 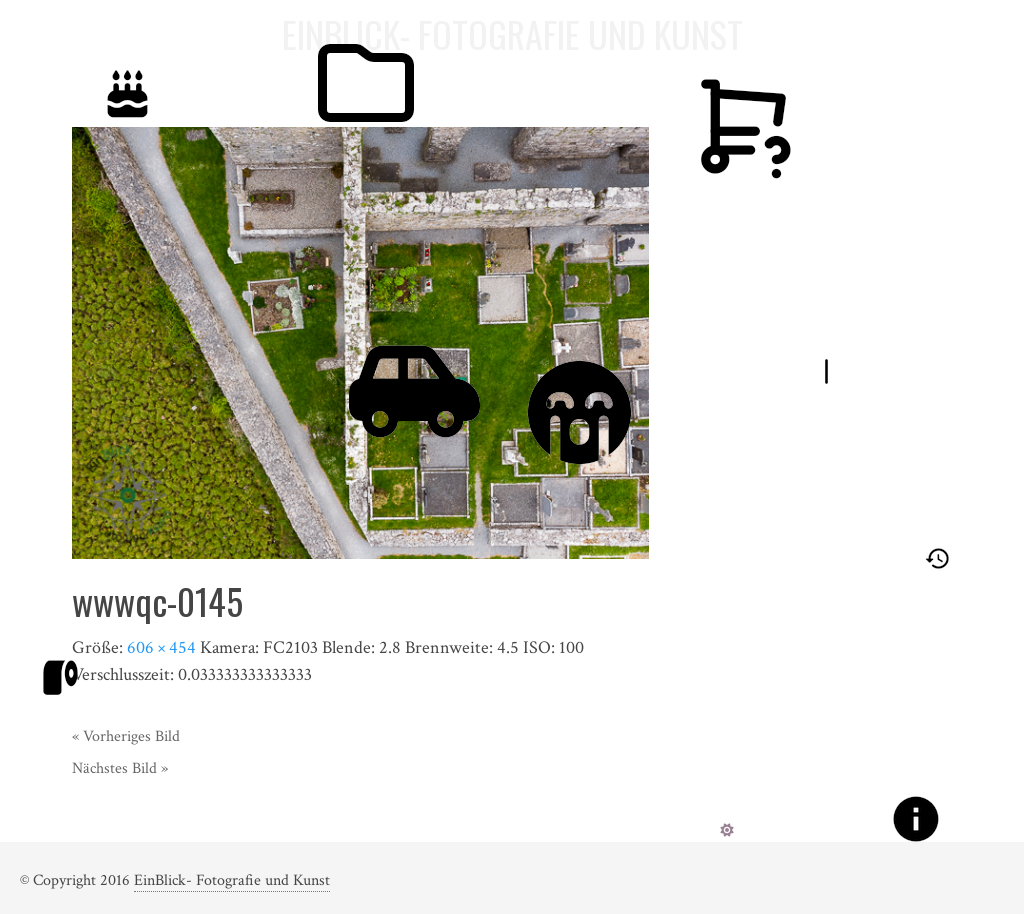 What do you see at coordinates (60, 675) in the screenshot?
I see `toilet paper or bathroom supplies indicator` at bounding box center [60, 675].